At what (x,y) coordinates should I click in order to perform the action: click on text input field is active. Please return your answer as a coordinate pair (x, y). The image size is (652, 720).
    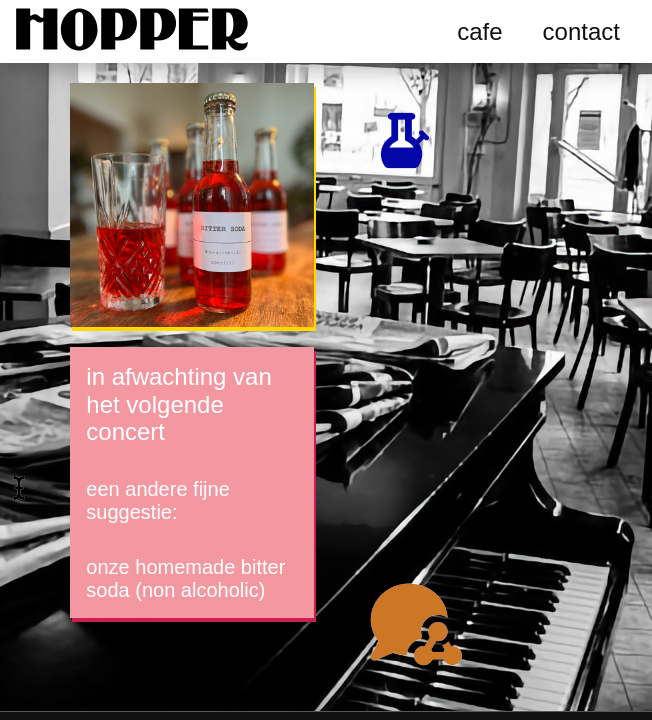
    Looking at the image, I should click on (19, 488).